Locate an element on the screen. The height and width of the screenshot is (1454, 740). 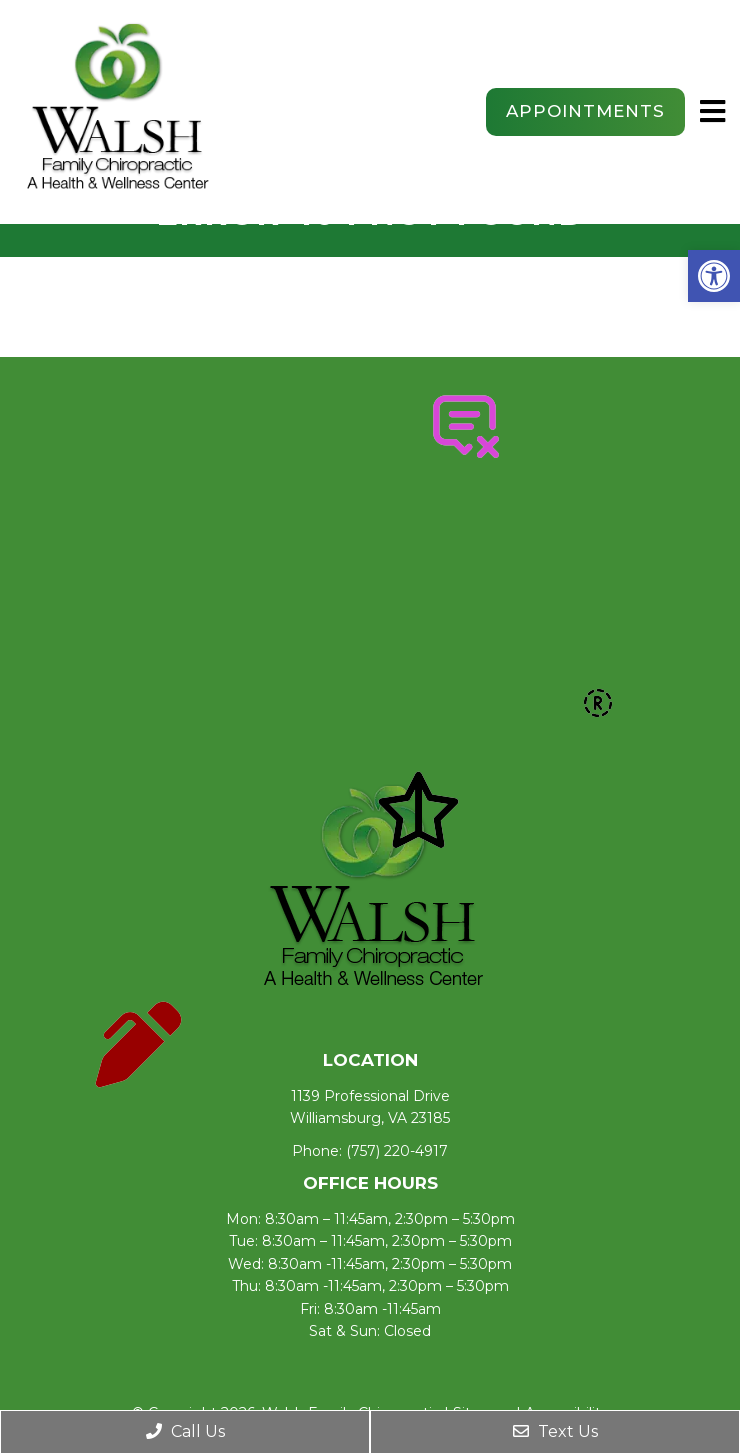
edit or modify content is located at coordinates (138, 1044).